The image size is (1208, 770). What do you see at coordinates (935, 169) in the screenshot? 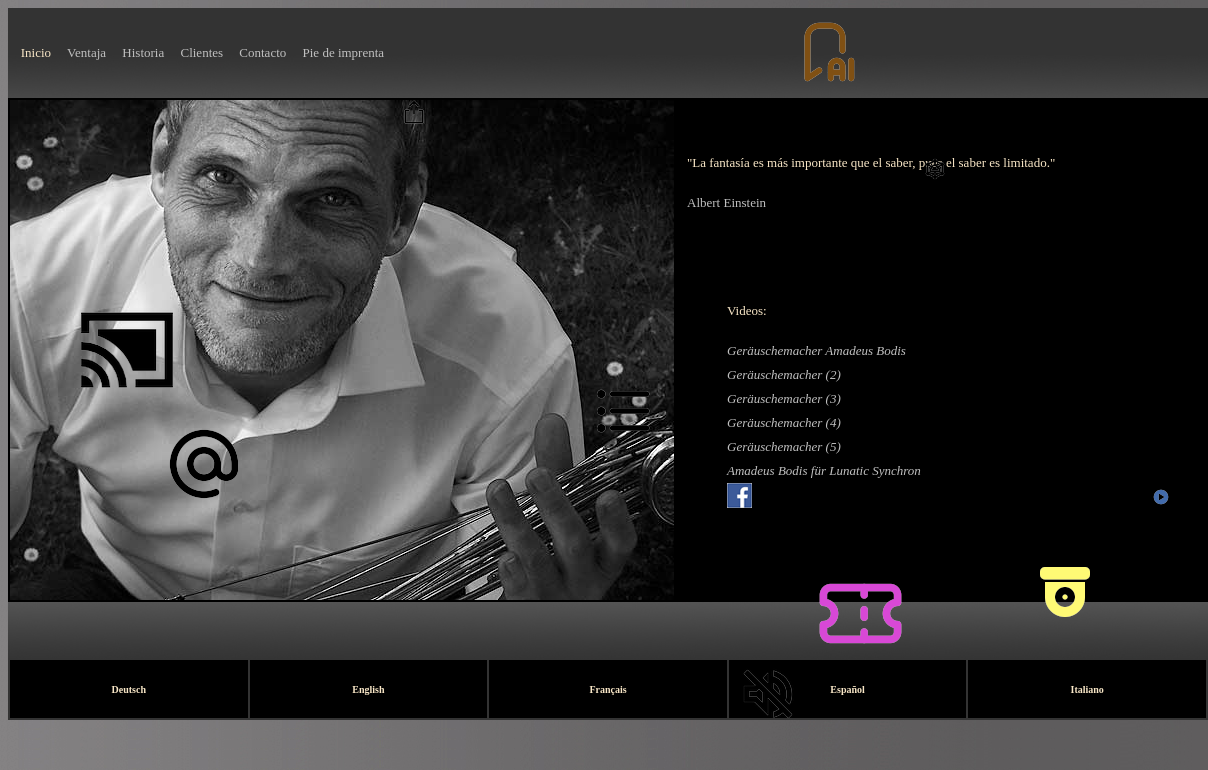
I see `storj decentralized cloud storage logo` at bounding box center [935, 169].